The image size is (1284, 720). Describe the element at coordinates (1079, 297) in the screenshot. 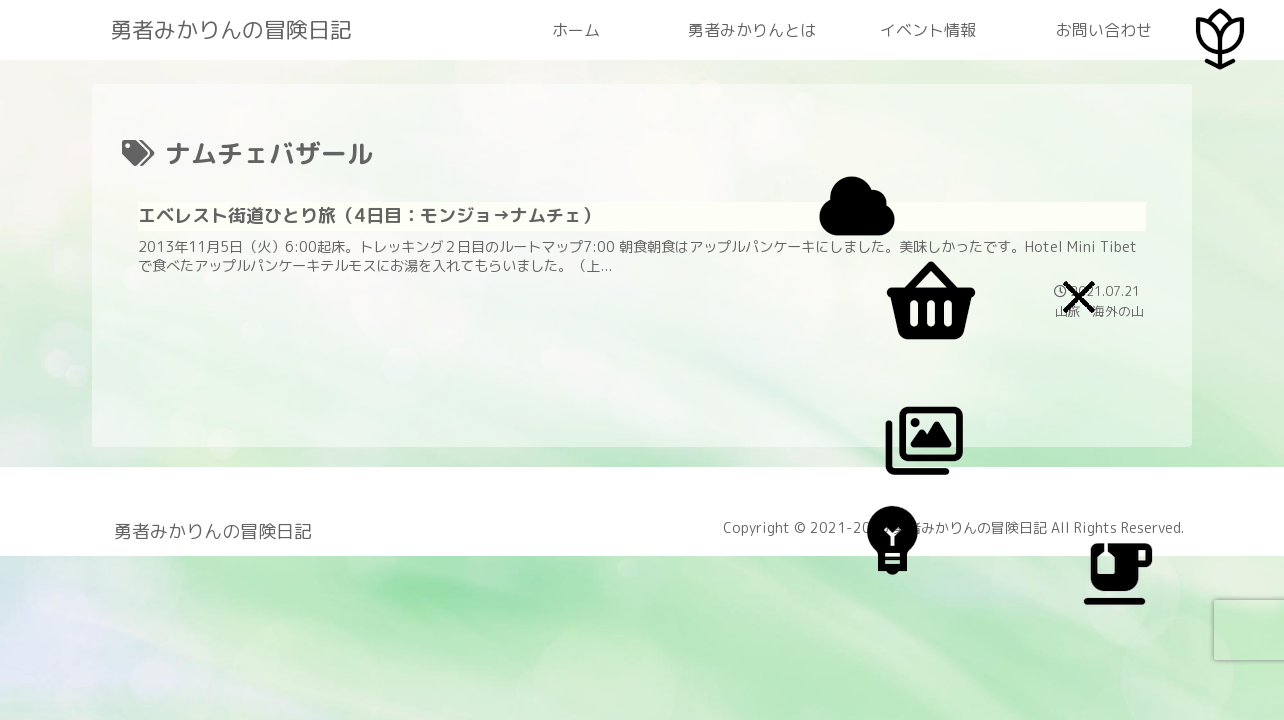

I see `close a dialog or modal` at that location.